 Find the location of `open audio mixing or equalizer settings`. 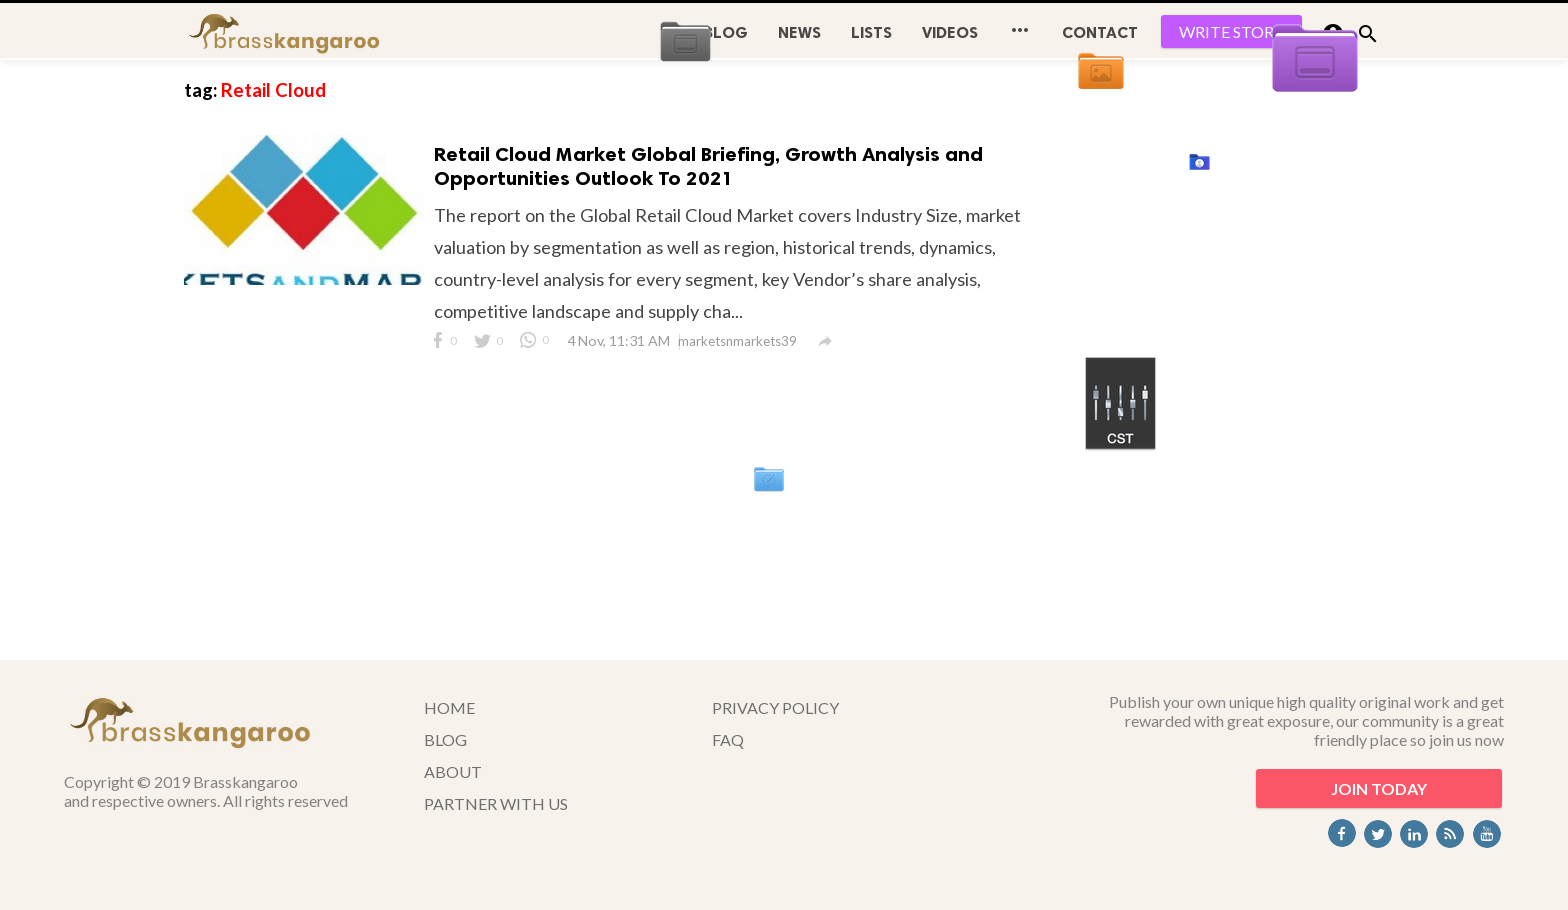

open audio mixing or equalizer settings is located at coordinates (1120, 405).